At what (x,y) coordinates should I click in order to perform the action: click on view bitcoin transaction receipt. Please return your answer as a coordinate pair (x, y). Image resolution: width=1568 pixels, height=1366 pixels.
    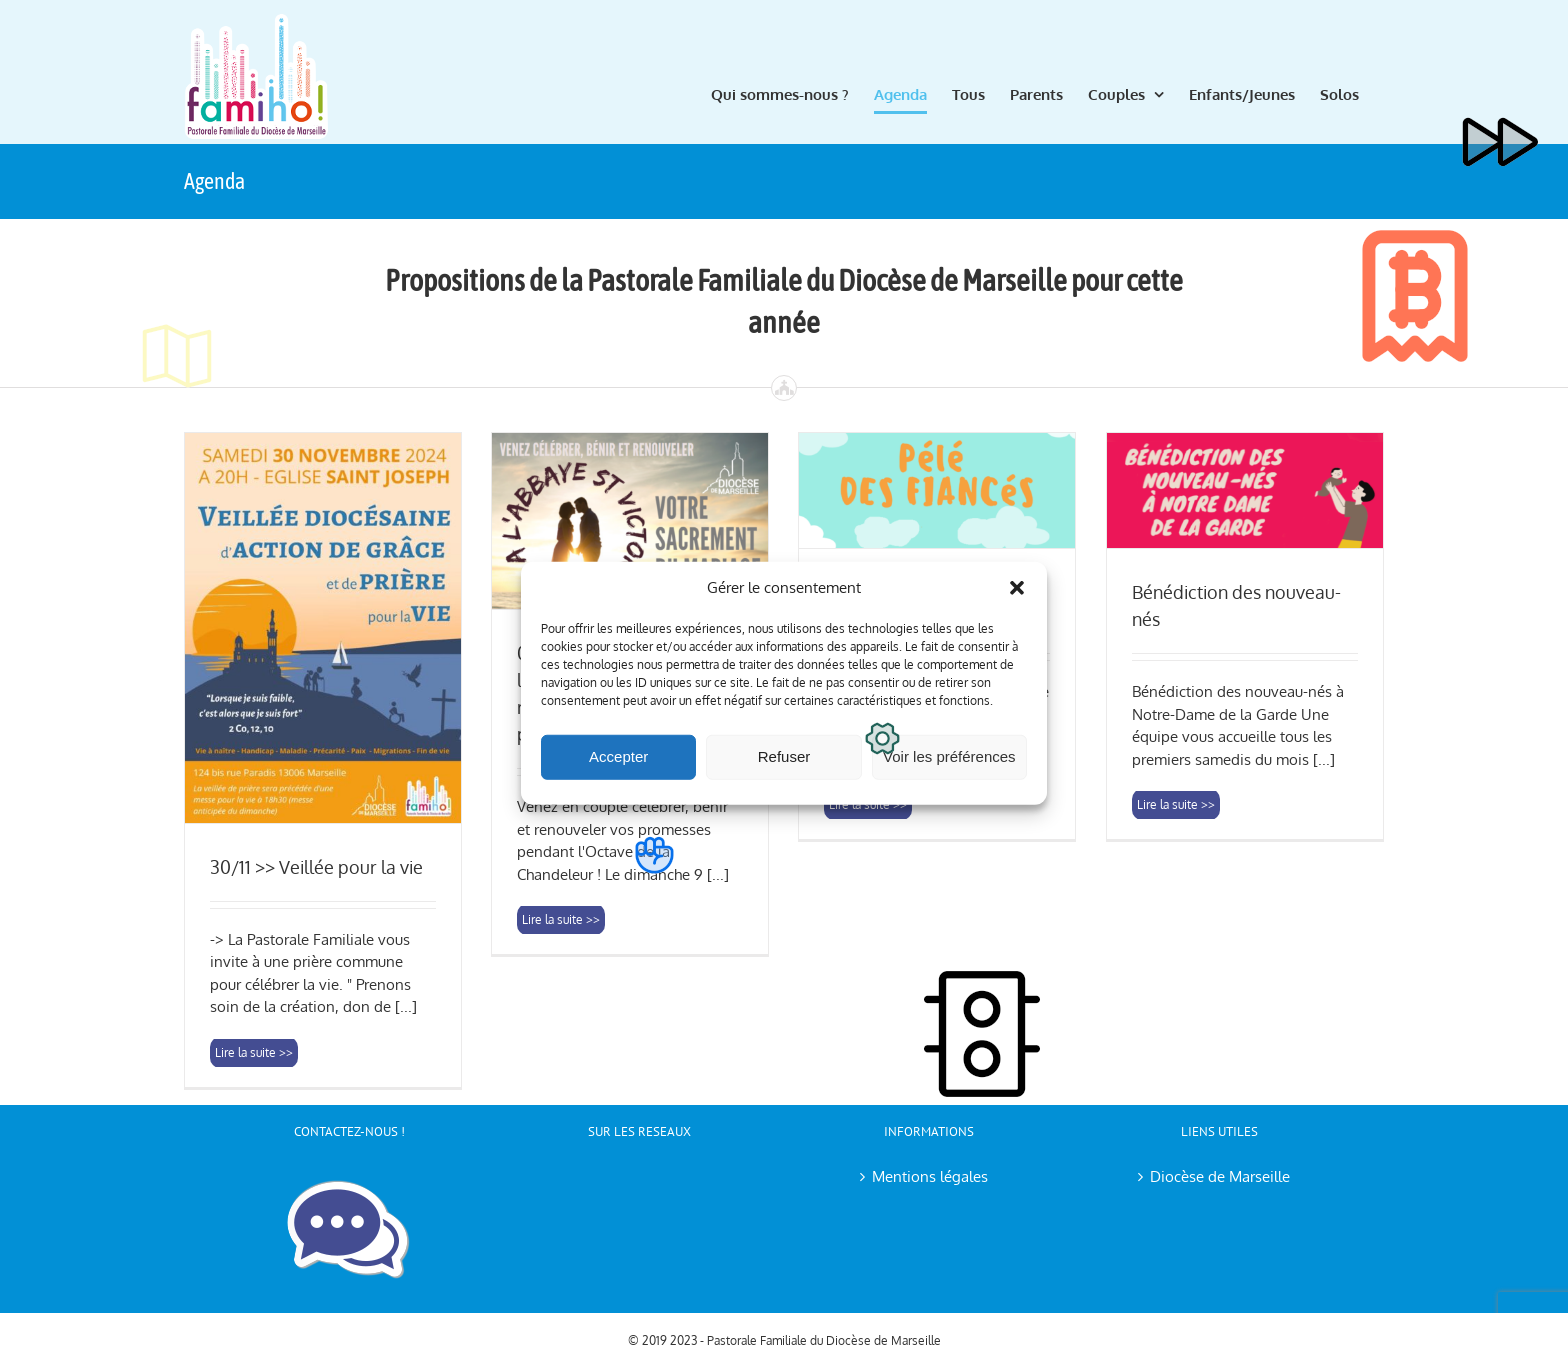
    Looking at the image, I should click on (1415, 296).